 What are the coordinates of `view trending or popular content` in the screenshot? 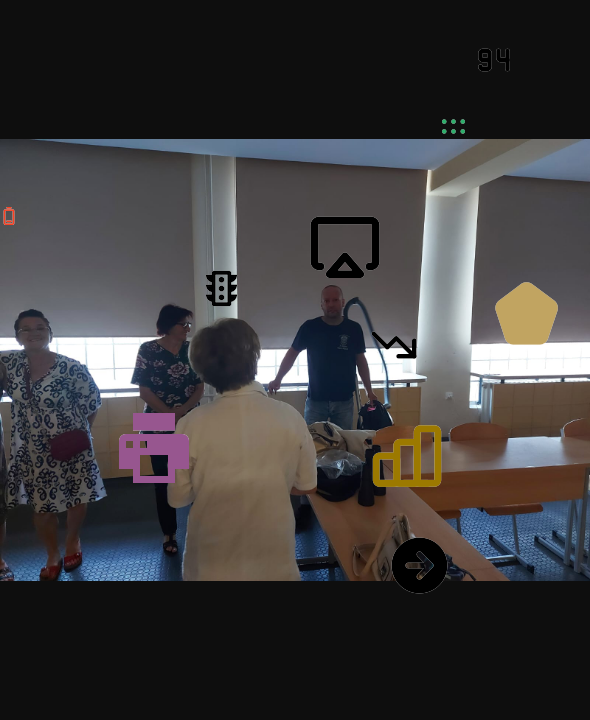 It's located at (407, 456).